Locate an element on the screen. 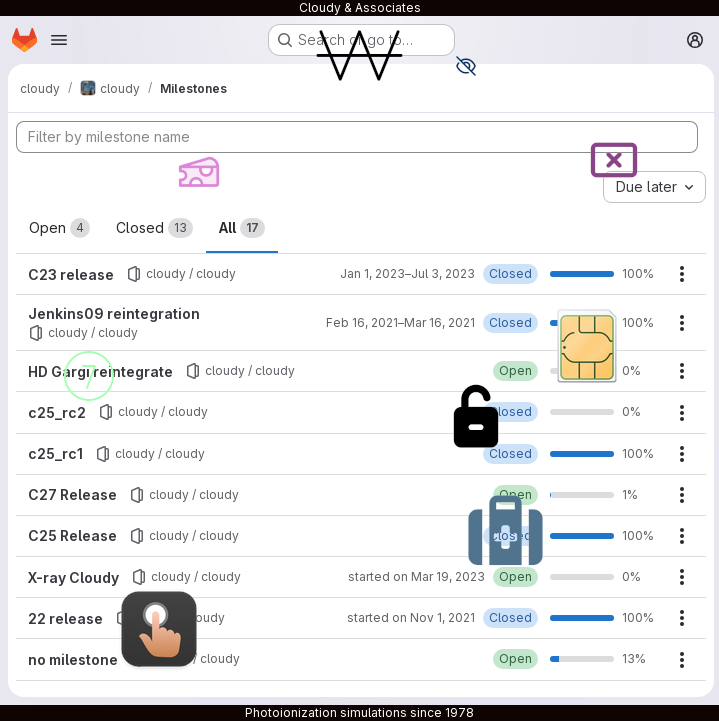 This screenshot has width=719, height=721. indicates step 7 in a multi-step process is located at coordinates (89, 376).